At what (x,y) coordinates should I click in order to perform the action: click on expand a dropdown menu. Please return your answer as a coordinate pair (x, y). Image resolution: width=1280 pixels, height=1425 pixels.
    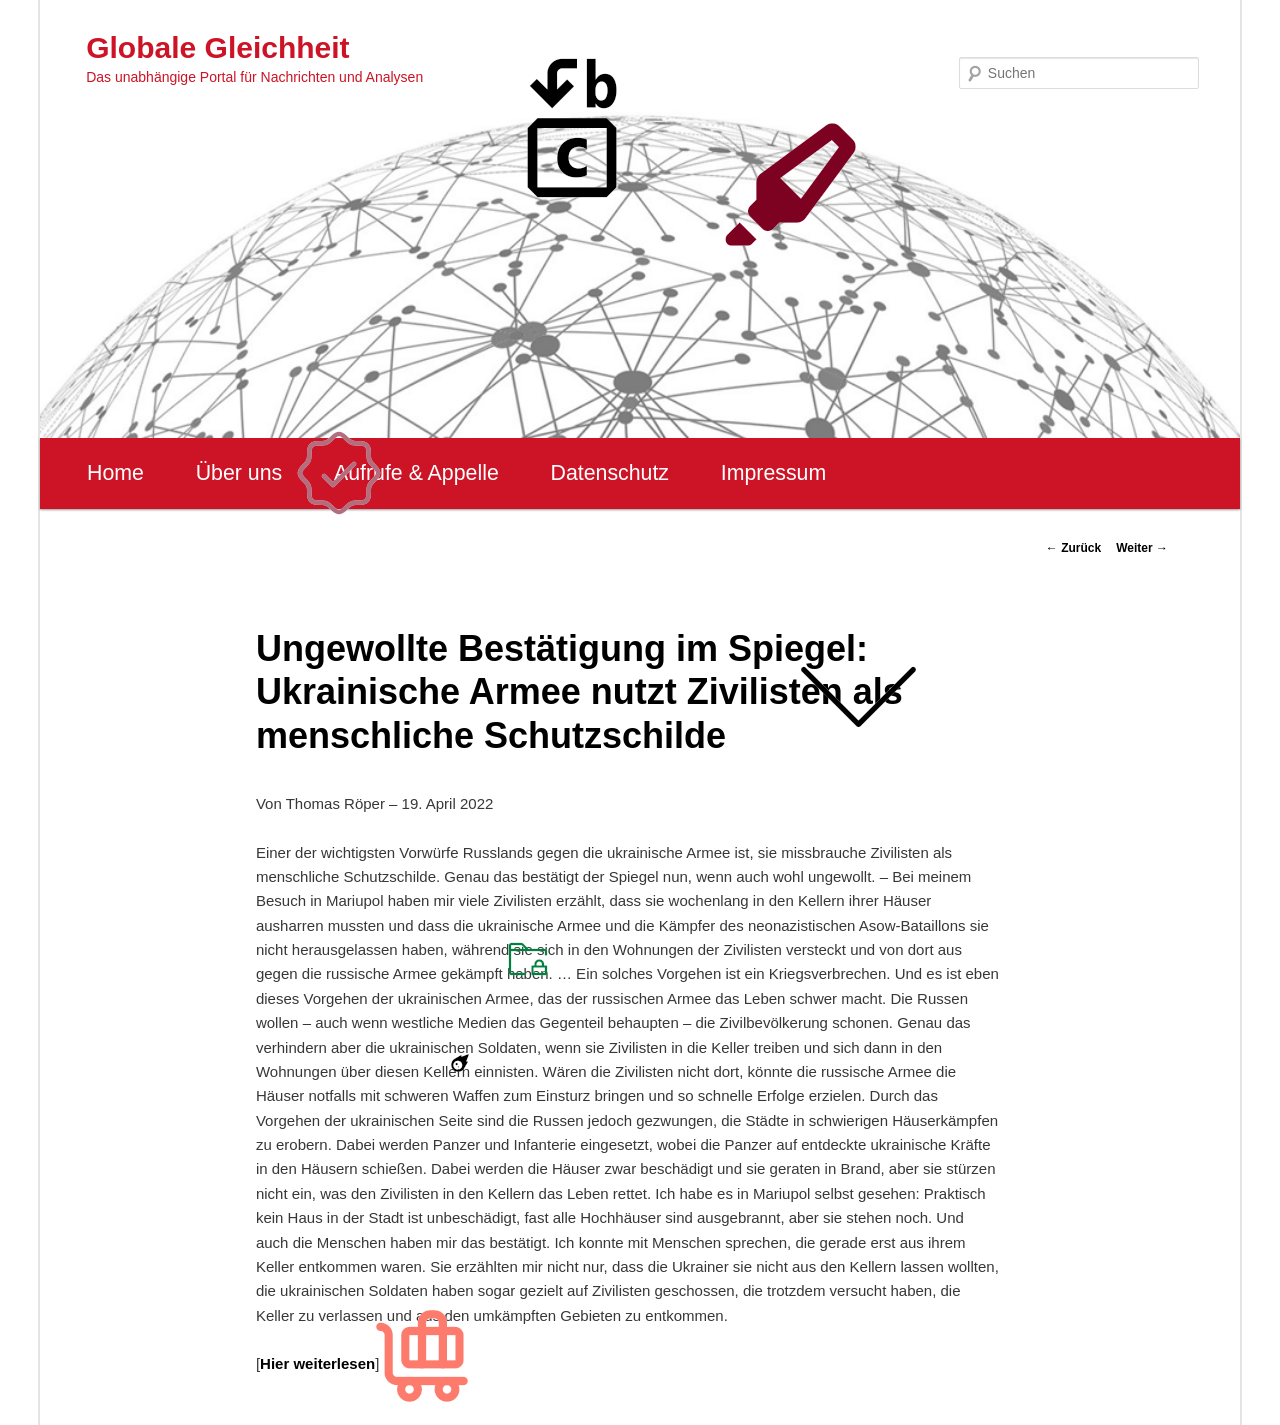
    Looking at the image, I should click on (858, 691).